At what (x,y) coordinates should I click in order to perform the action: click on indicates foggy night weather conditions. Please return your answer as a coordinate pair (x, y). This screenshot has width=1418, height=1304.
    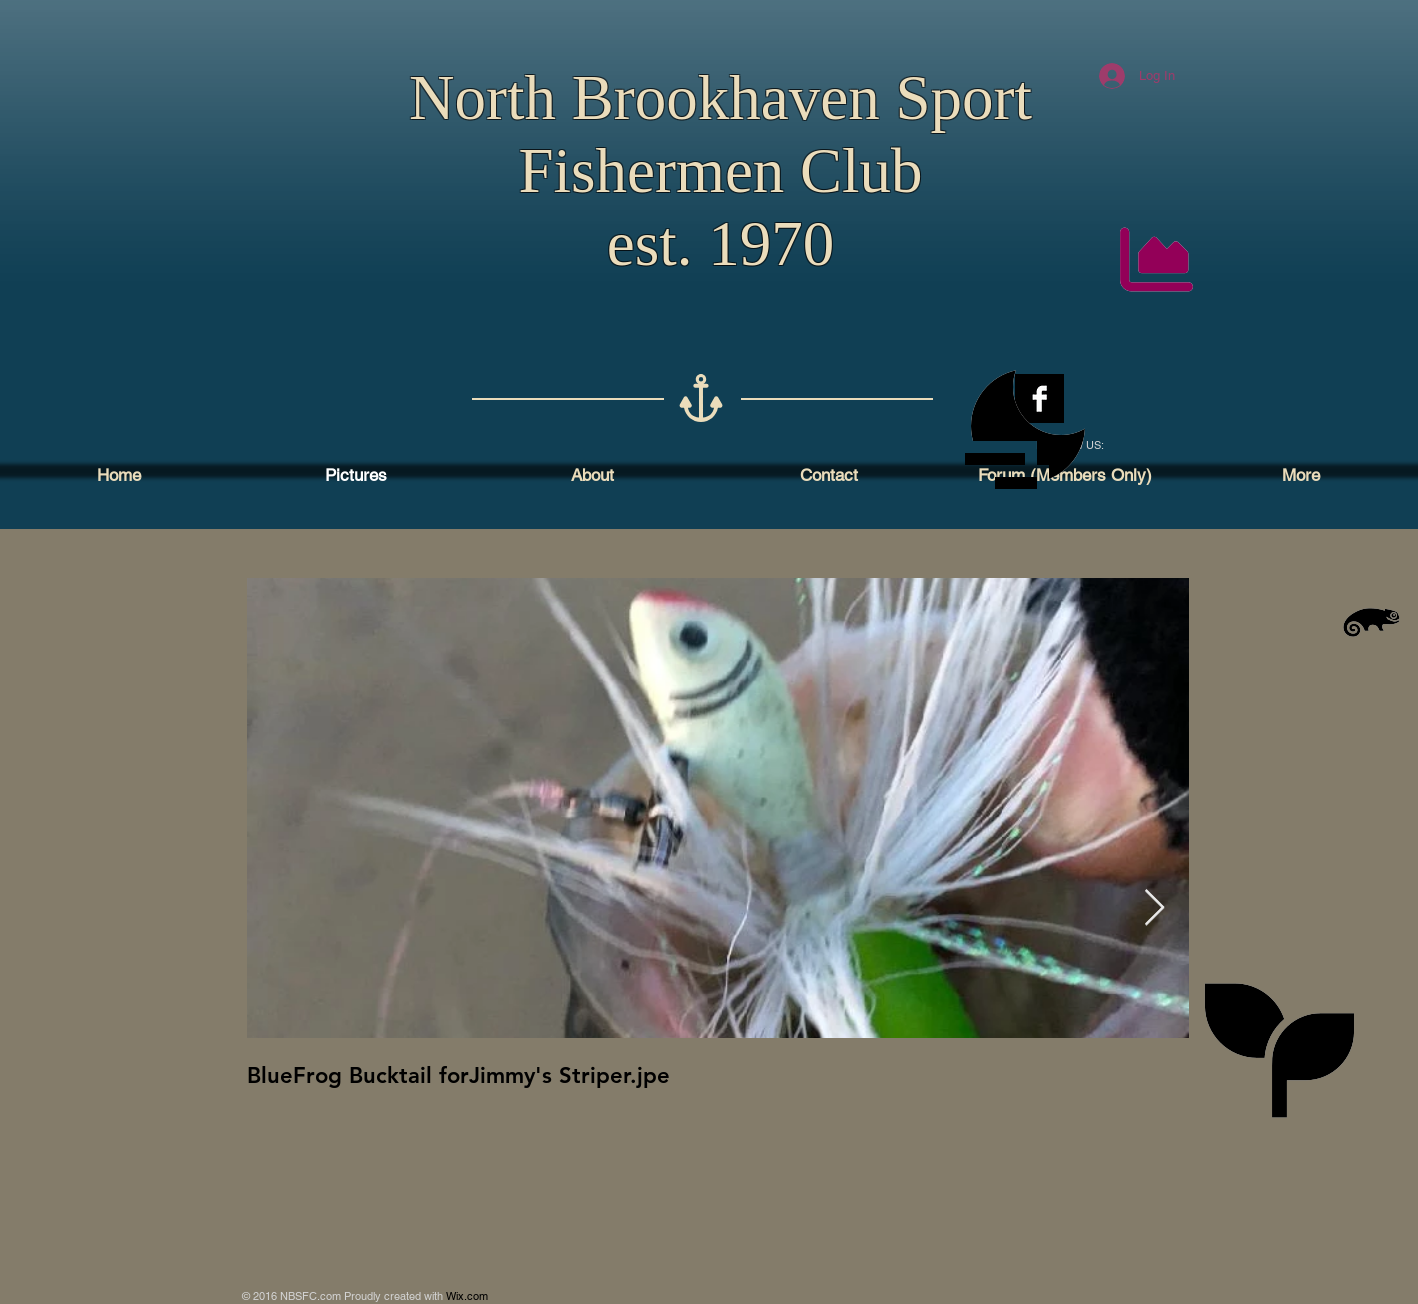
    Looking at the image, I should click on (1025, 429).